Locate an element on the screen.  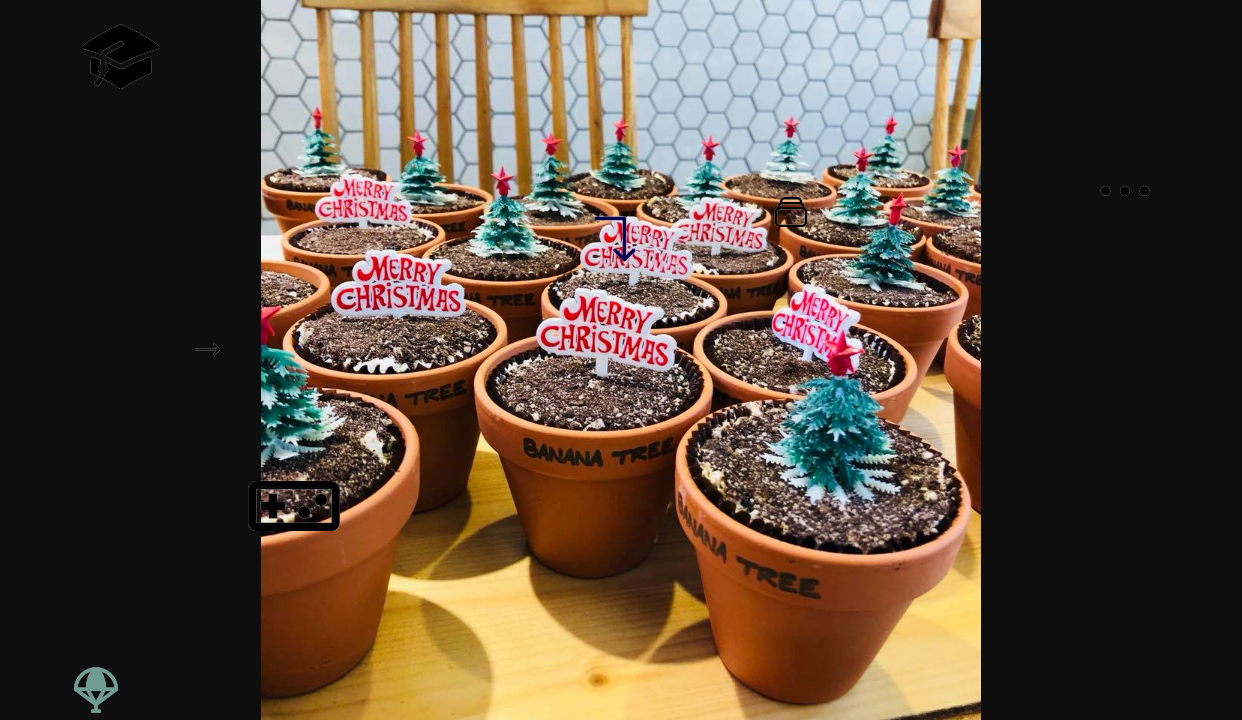
navigate to the next line or section below is located at coordinates (615, 239).